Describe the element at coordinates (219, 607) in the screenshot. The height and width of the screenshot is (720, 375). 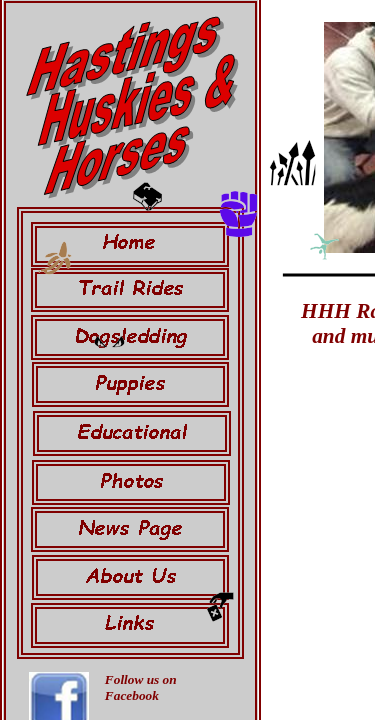
I see `discard a card from your hand` at that location.